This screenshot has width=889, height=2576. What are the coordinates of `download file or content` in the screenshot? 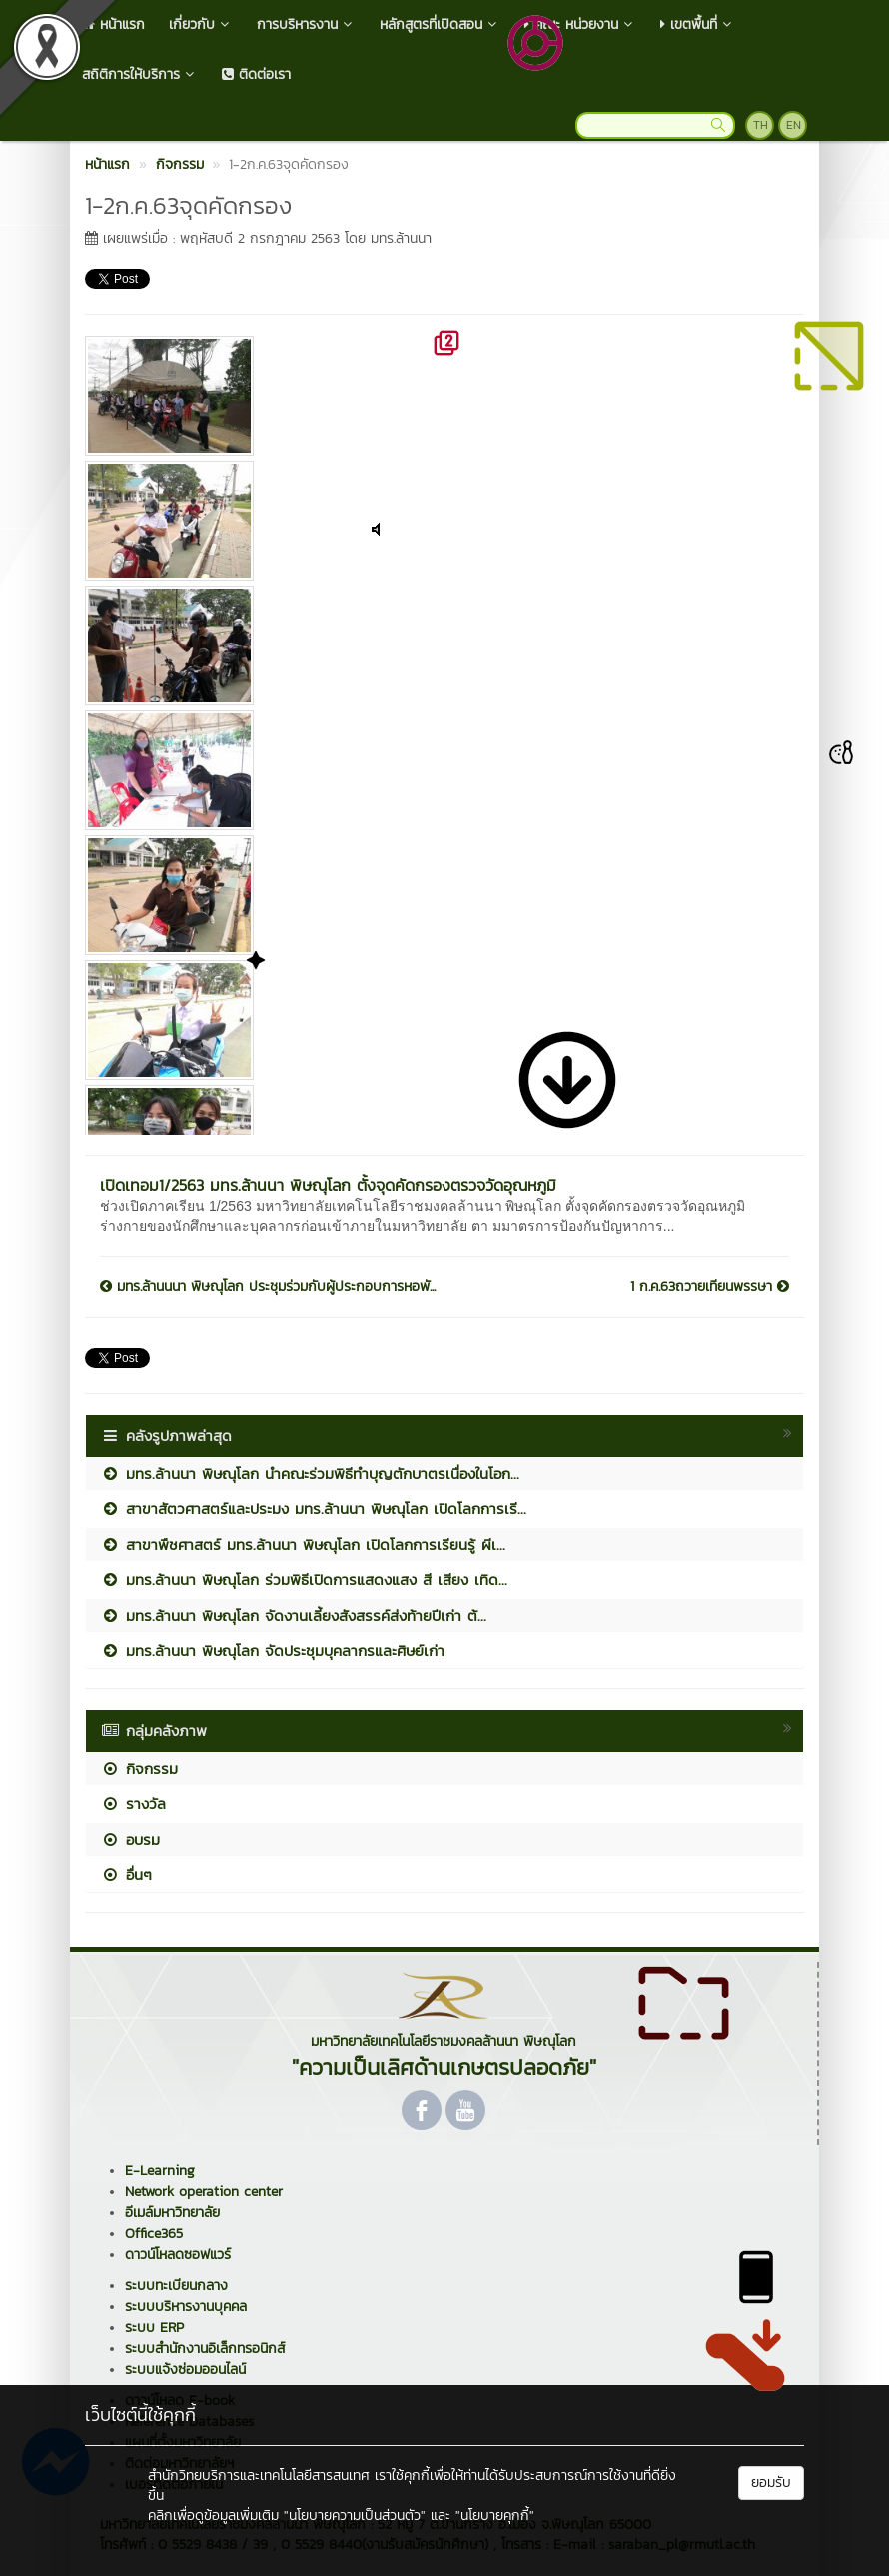 It's located at (567, 1080).